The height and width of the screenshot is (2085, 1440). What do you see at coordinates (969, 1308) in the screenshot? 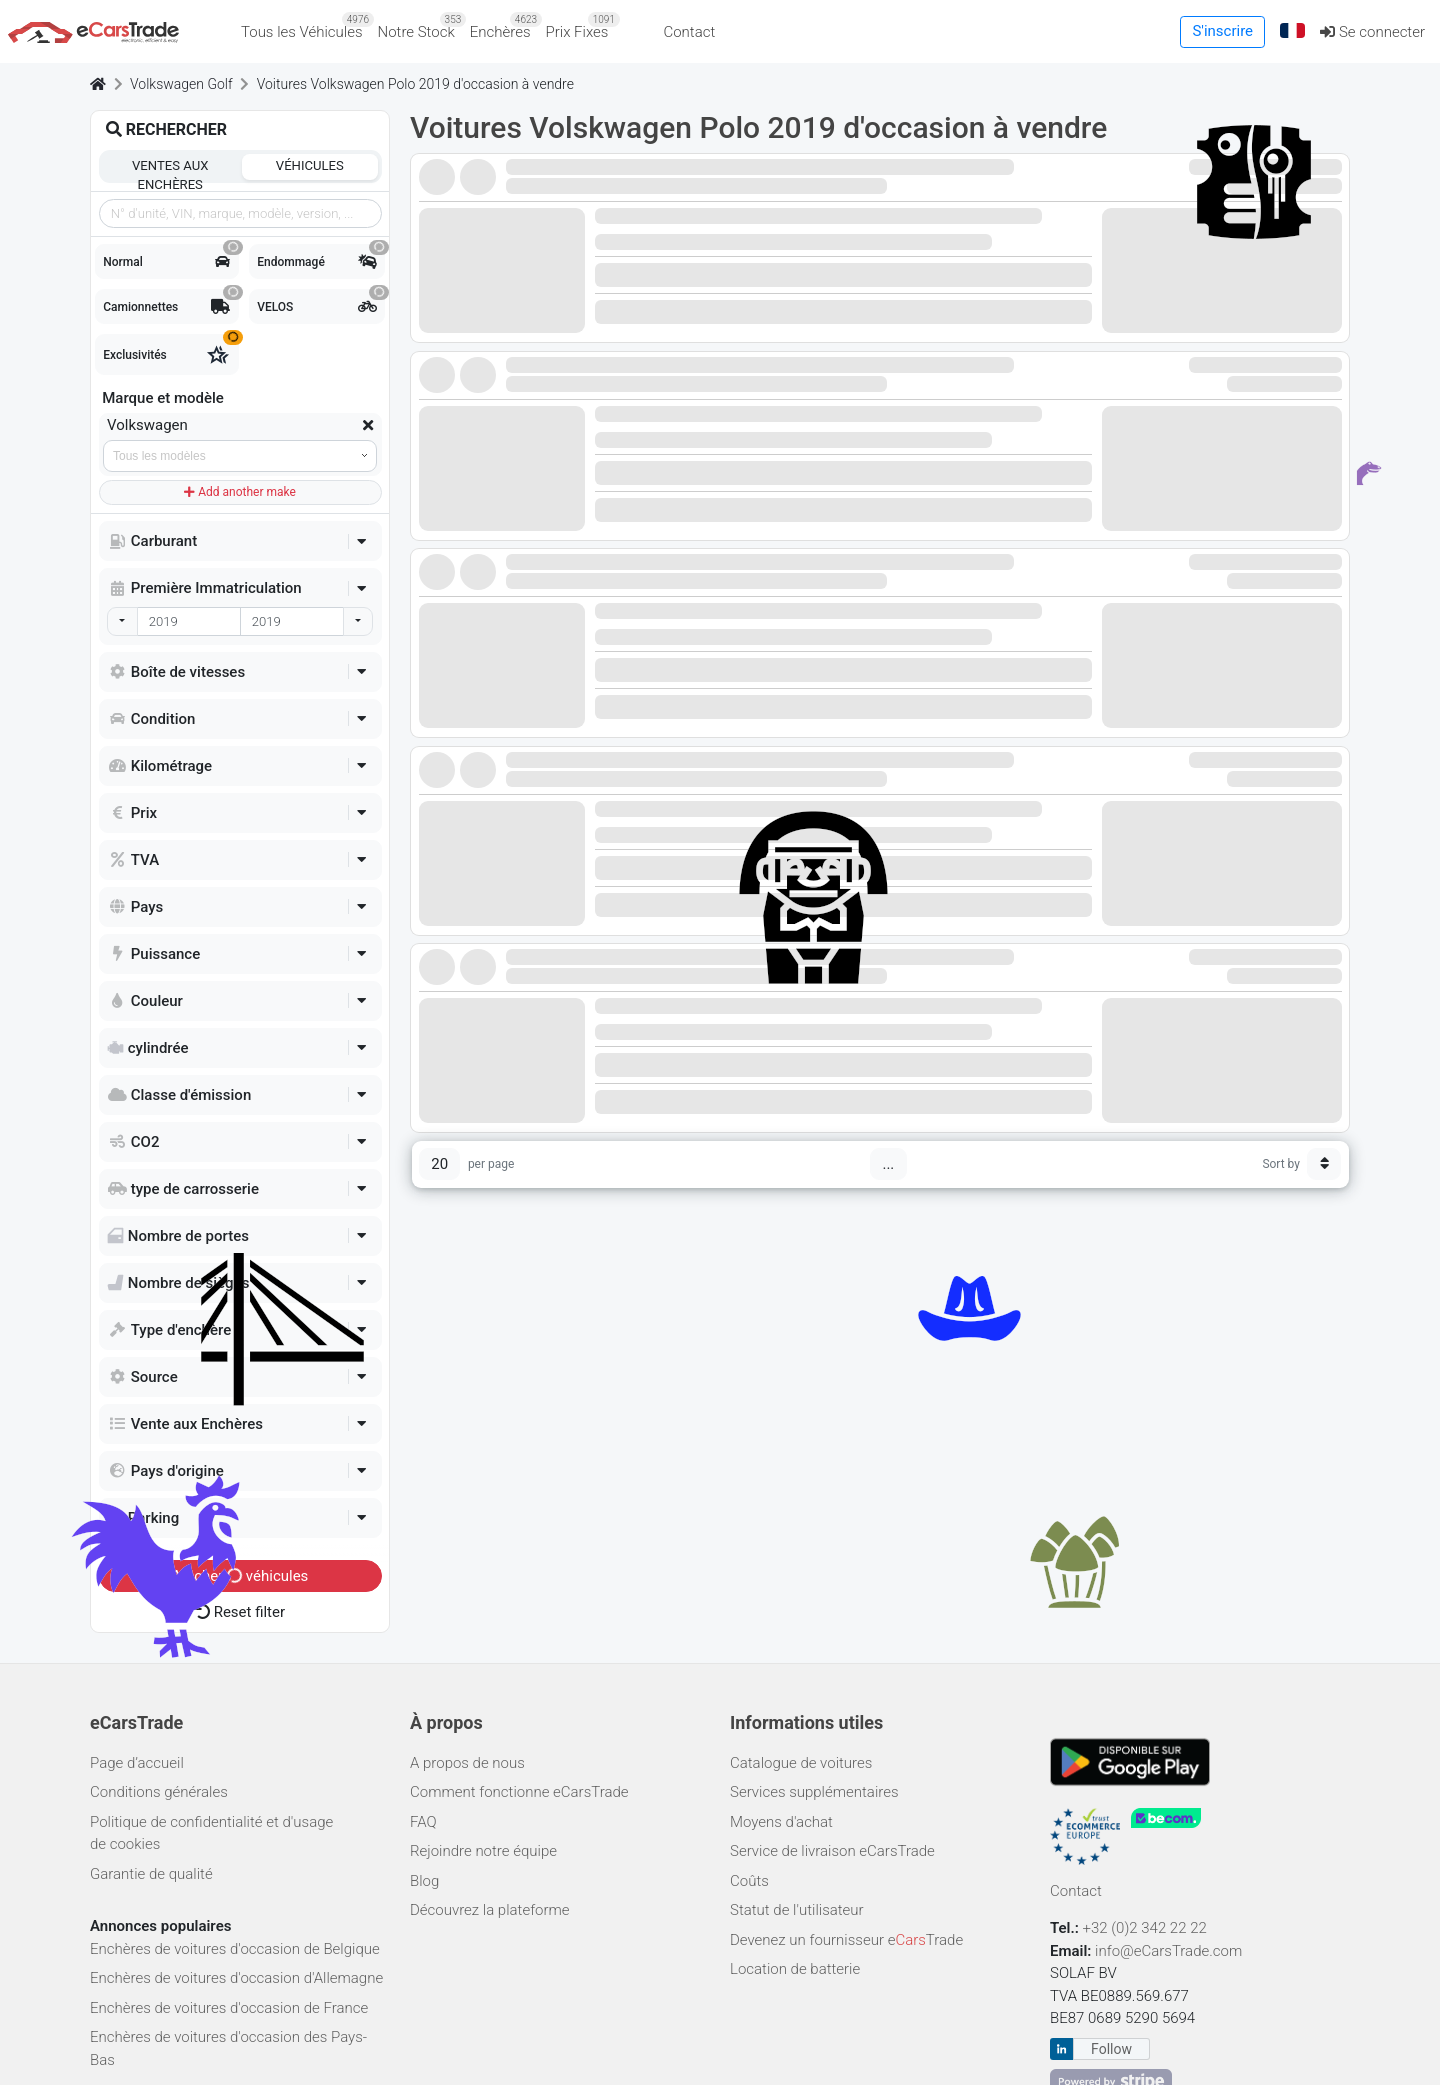
I see `select cowboy or western theme` at bounding box center [969, 1308].